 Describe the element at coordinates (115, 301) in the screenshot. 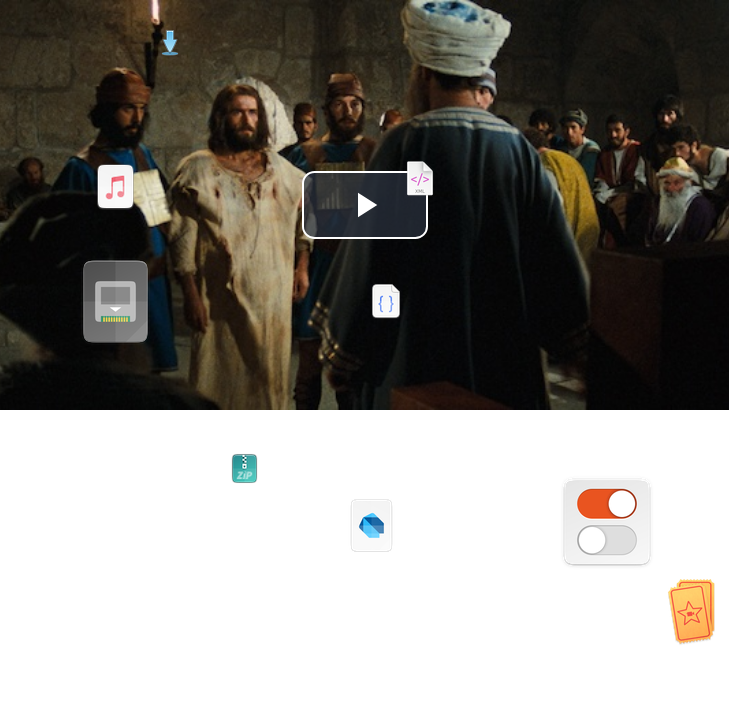

I see `a ROM file or cartridge game data` at that location.